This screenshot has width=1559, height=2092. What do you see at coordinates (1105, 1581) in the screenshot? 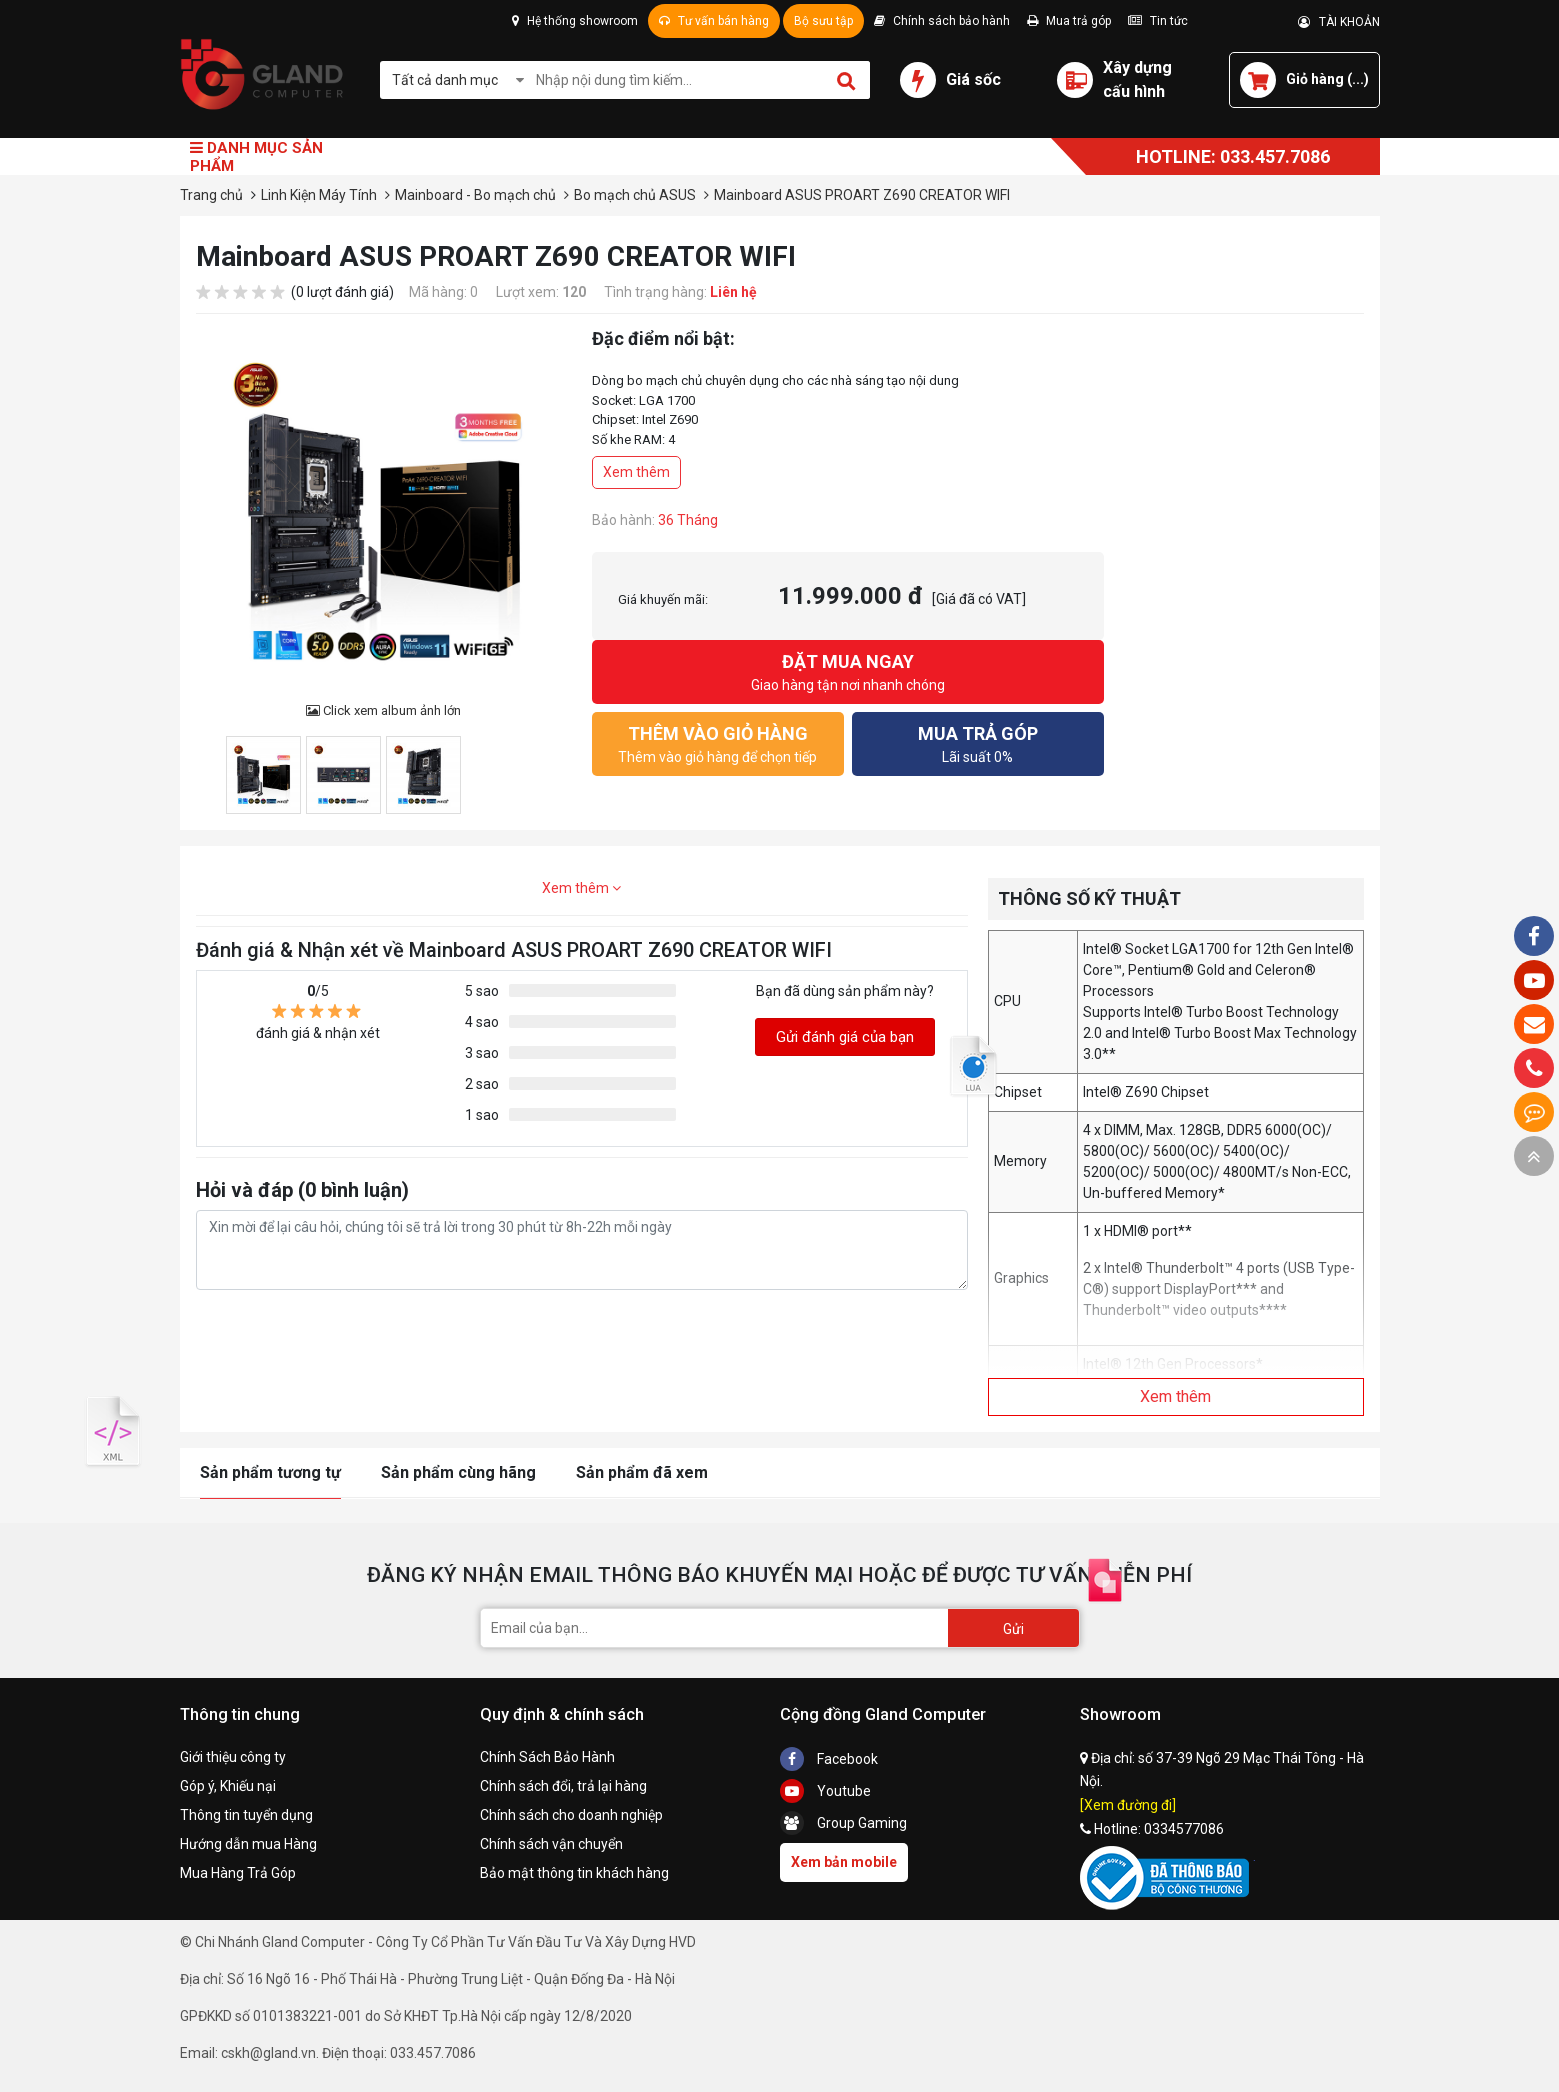
I see `a google drawings file` at bounding box center [1105, 1581].